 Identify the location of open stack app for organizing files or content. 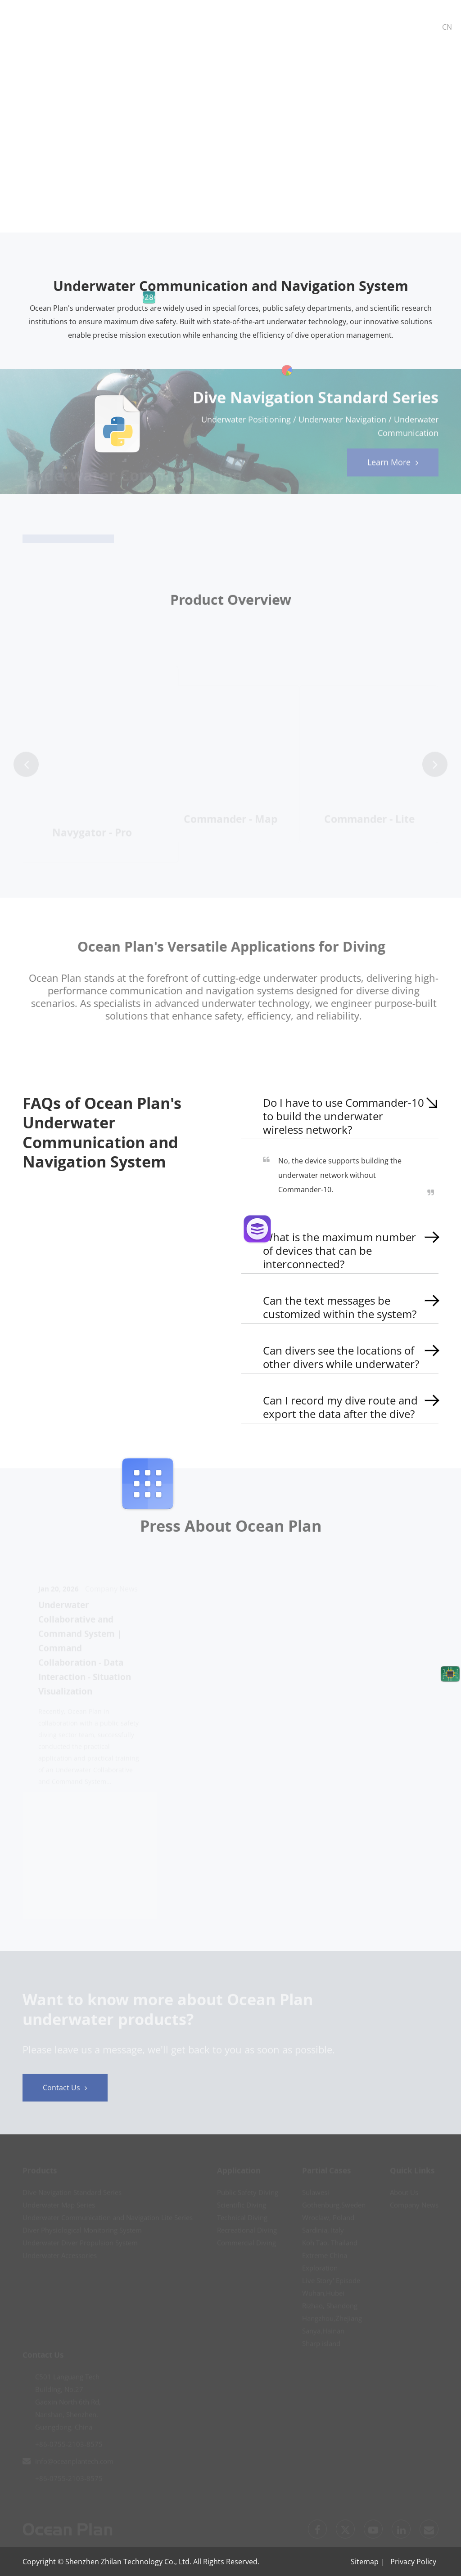
(257, 1229).